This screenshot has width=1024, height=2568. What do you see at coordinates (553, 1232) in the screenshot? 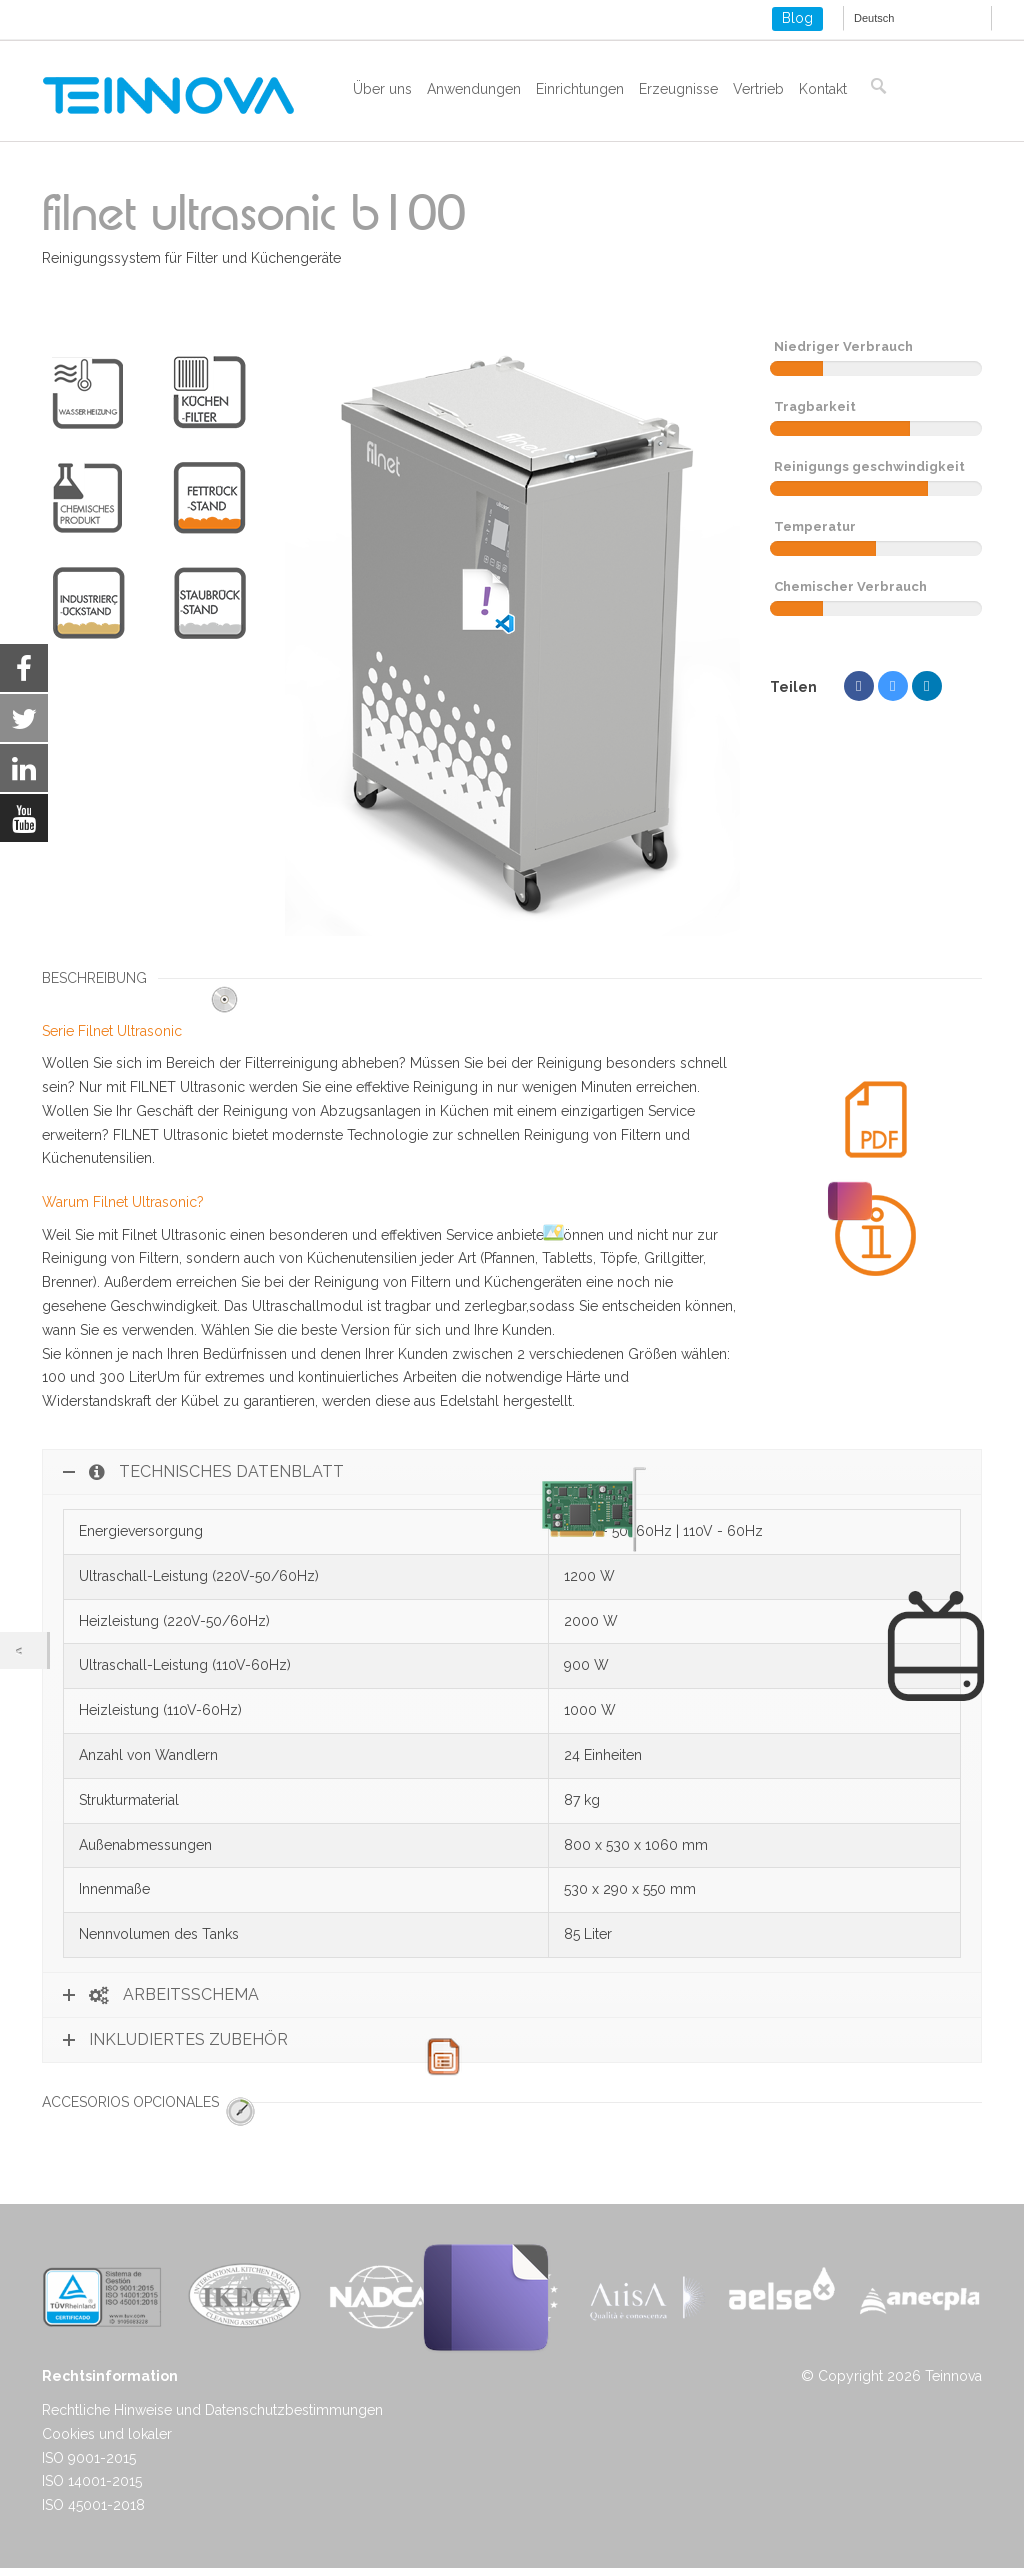
I see `open the photos app` at bounding box center [553, 1232].